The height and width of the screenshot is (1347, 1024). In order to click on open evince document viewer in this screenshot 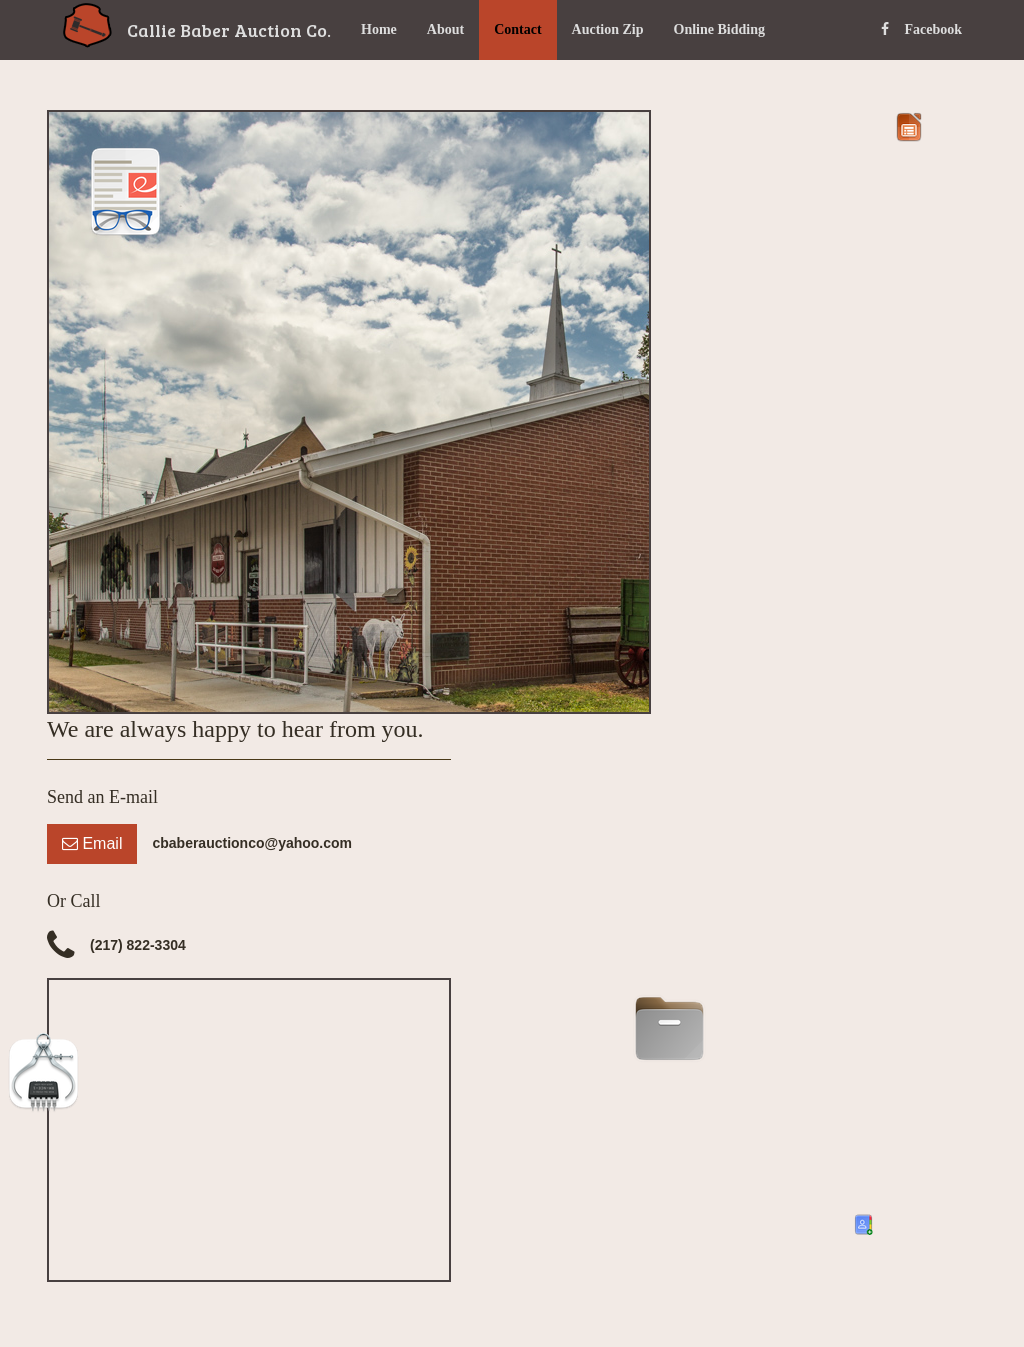, I will do `click(125, 191)`.